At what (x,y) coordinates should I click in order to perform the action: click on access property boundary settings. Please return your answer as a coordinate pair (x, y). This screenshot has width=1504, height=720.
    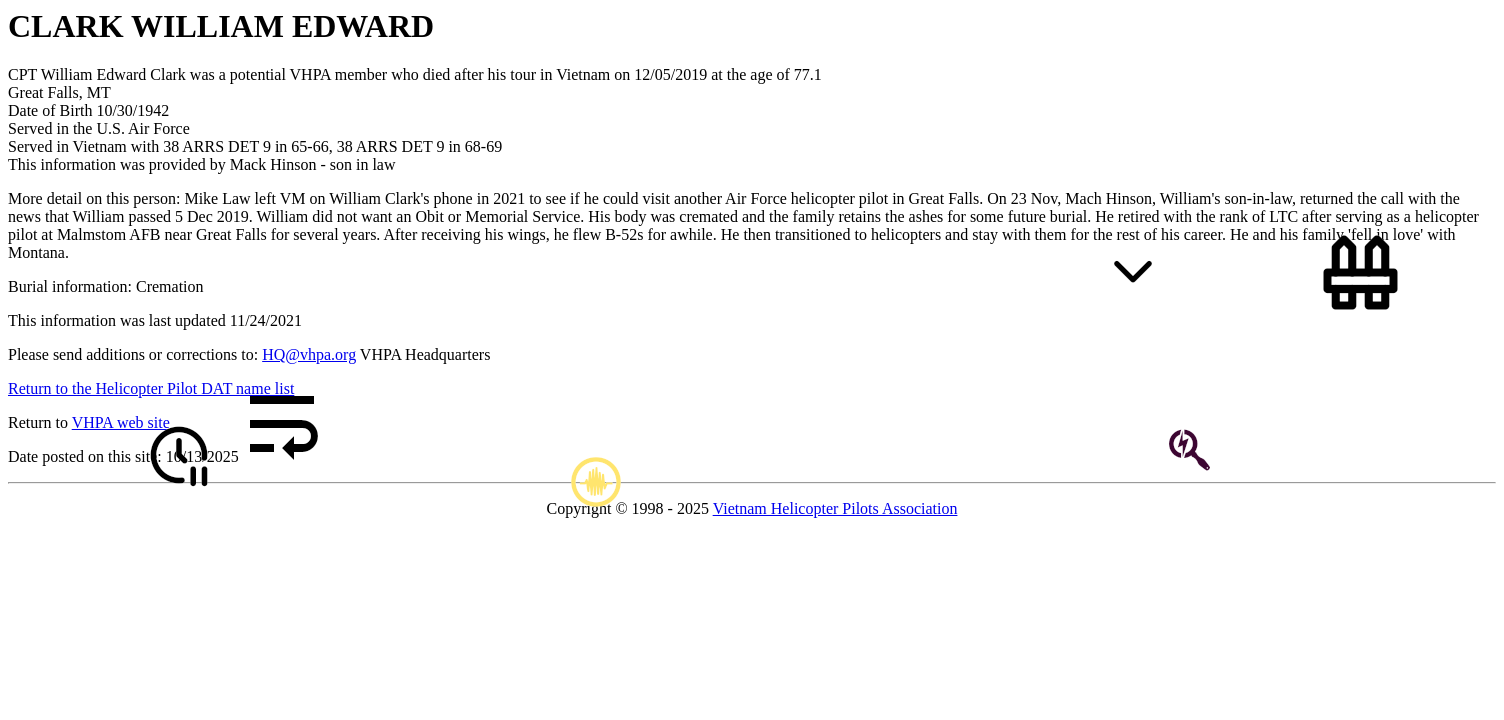
    Looking at the image, I should click on (1360, 272).